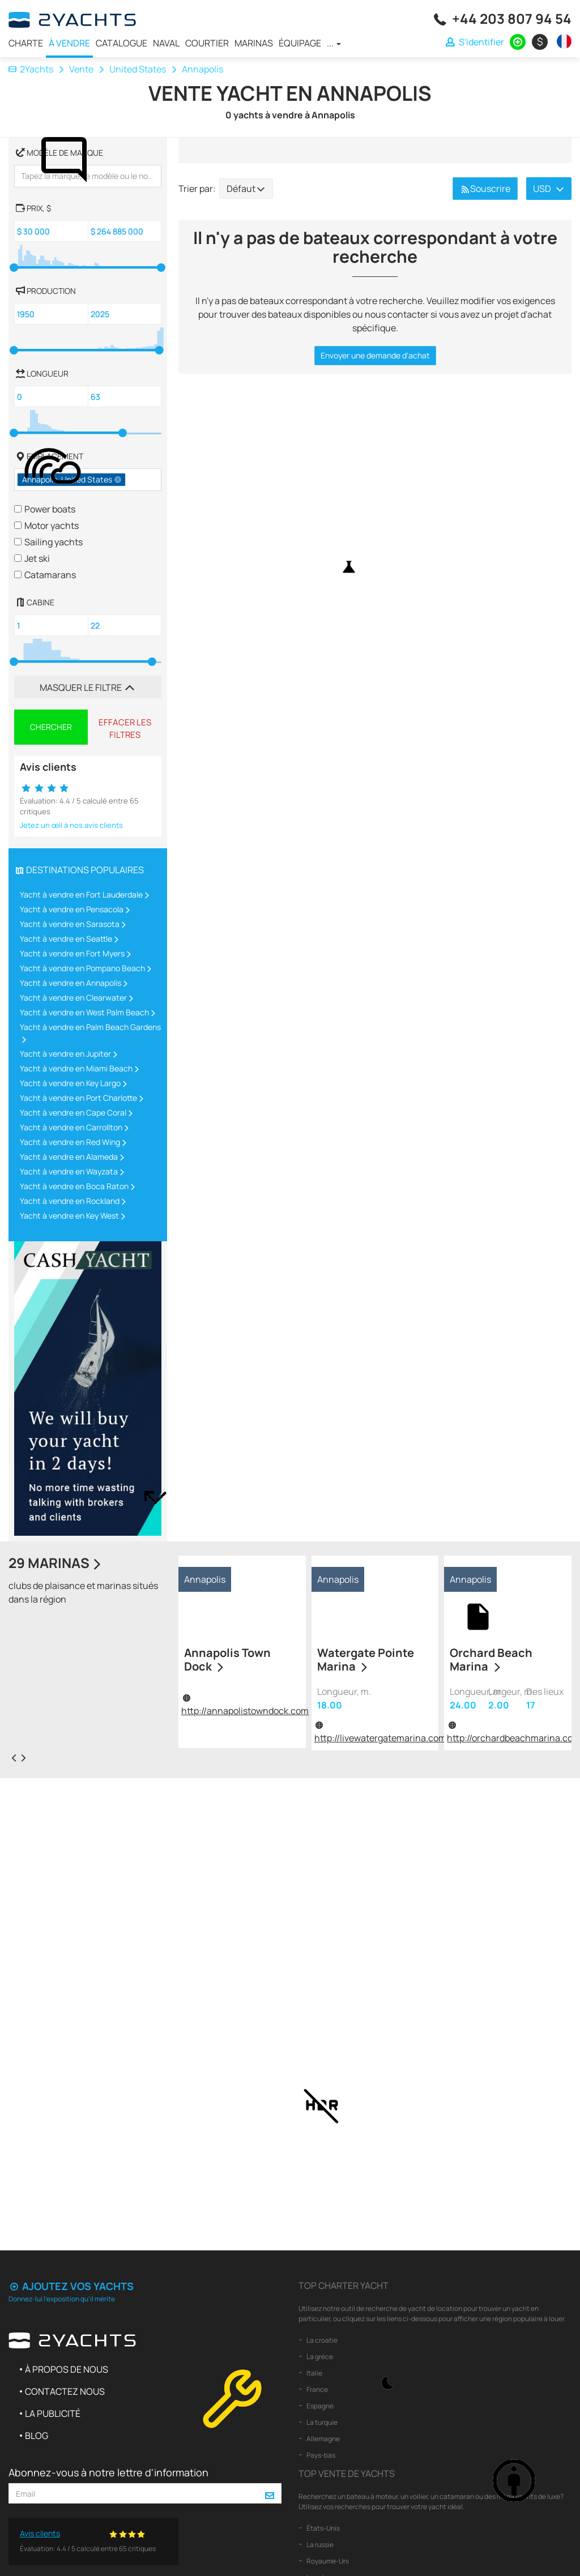  Describe the element at coordinates (53, 465) in the screenshot. I see `view weather information` at that location.